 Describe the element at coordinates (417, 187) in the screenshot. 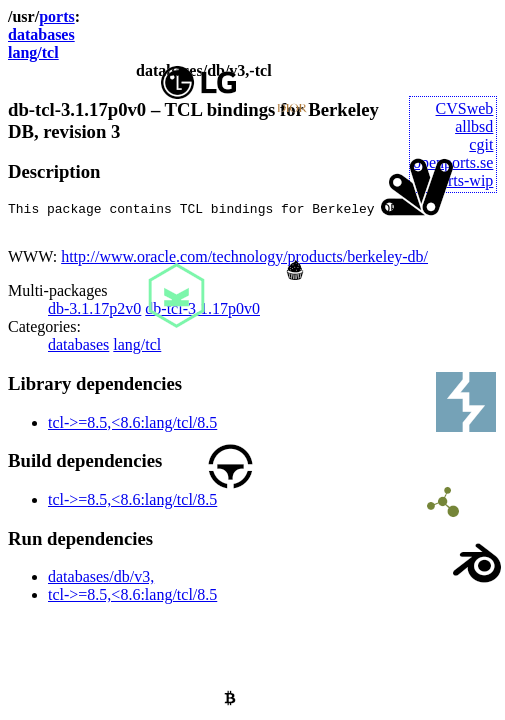

I see `Google Apps Script logo` at that location.